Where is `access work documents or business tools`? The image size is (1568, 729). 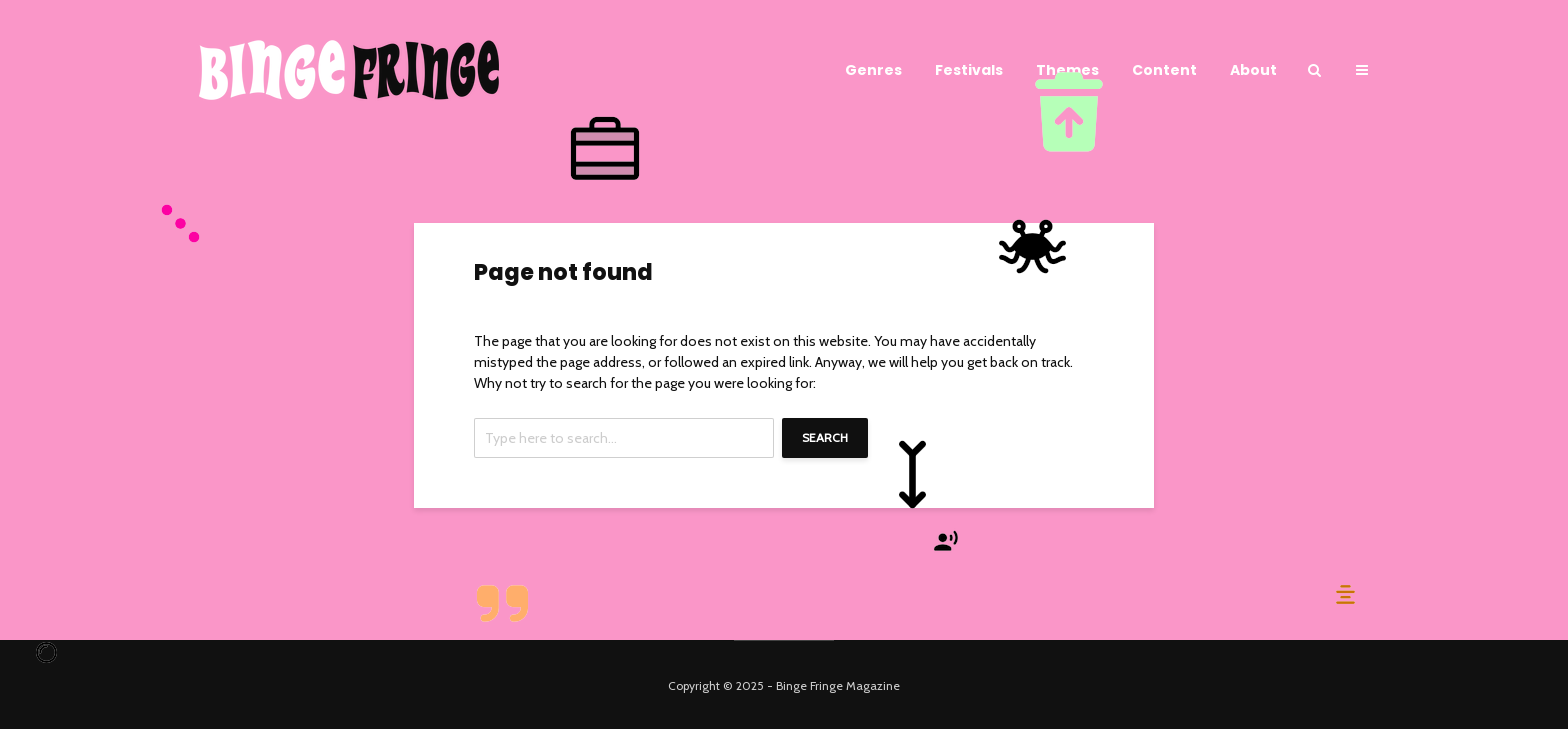
access work documents or business tools is located at coordinates (605, 151).